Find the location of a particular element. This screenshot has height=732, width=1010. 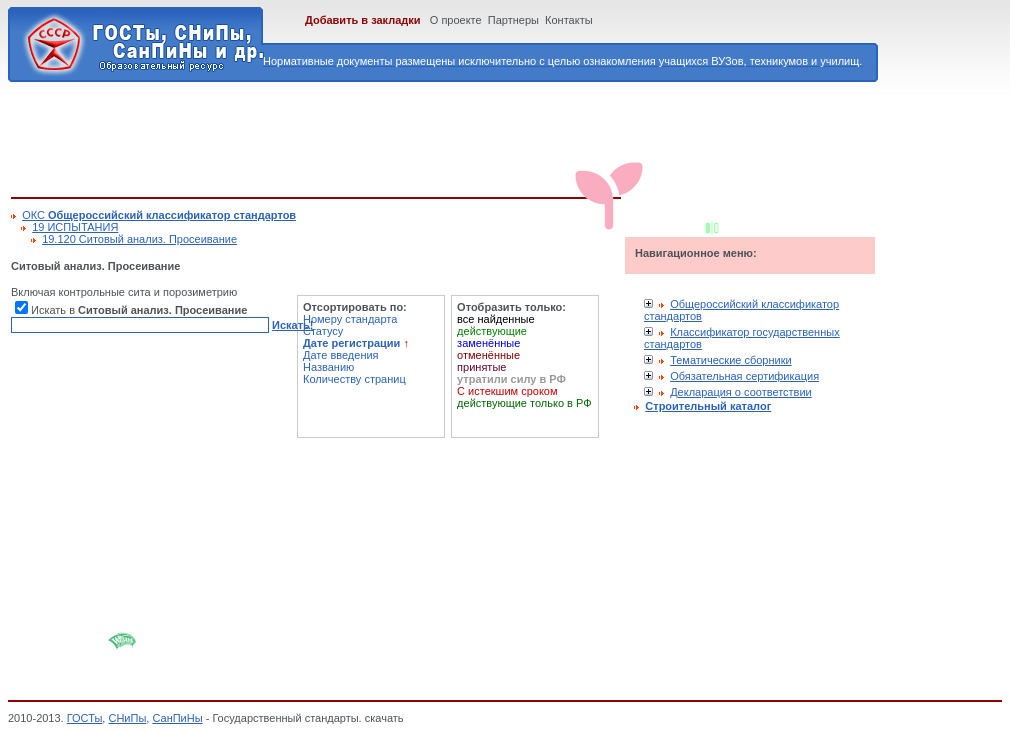

indicates new growth or beginner status is located at coordinates (609, 196).